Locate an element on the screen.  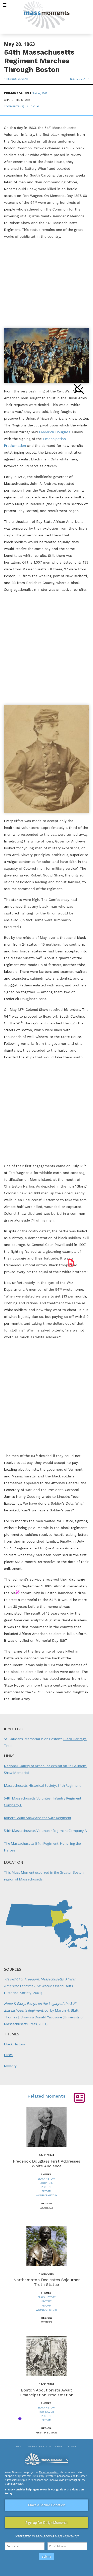
view file details or description is located at coordinates (71, 1263).